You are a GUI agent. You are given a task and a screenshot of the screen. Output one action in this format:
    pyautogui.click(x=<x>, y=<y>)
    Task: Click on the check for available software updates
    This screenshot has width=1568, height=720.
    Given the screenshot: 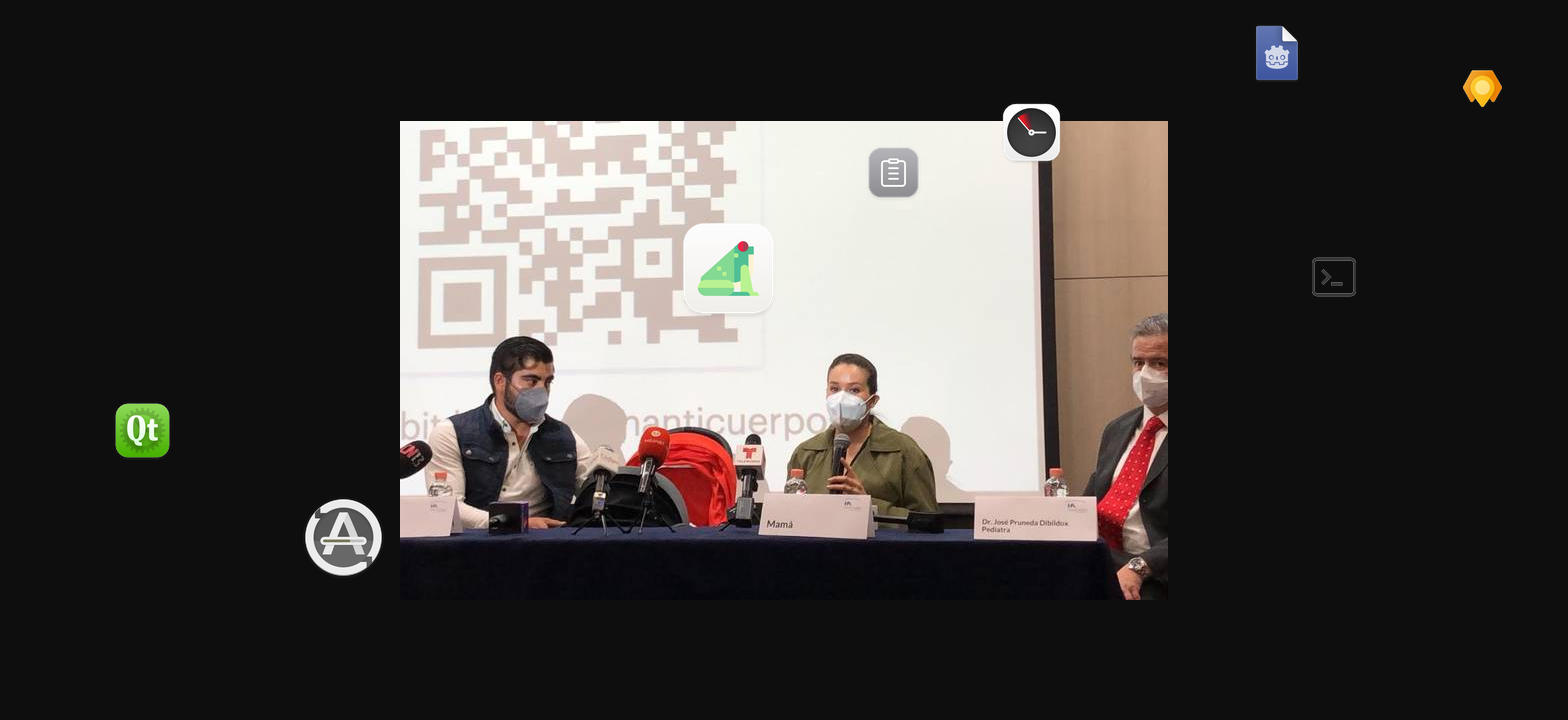 What is the action you would take?
    pyautogui.click(x=343, y=537)
    